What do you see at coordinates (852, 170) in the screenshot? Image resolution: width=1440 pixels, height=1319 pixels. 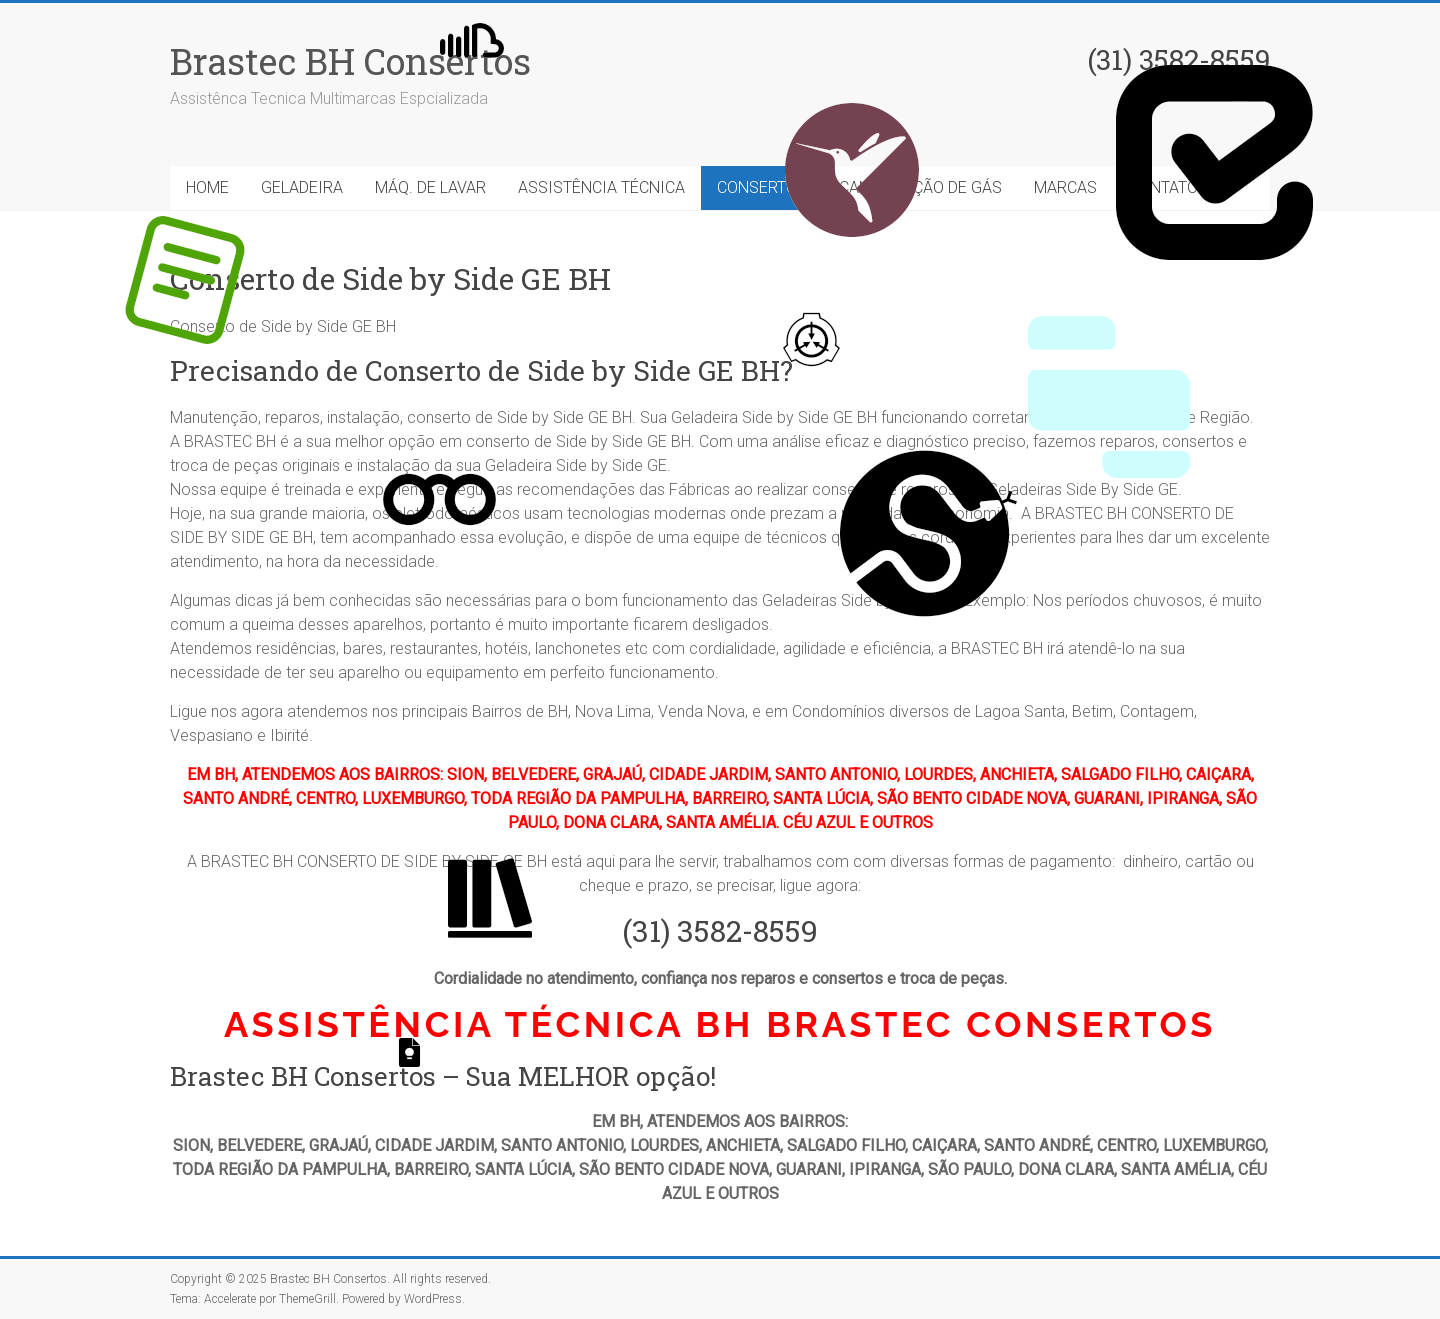 I see `InterBase database software logo` at bounding box center [852, 170].